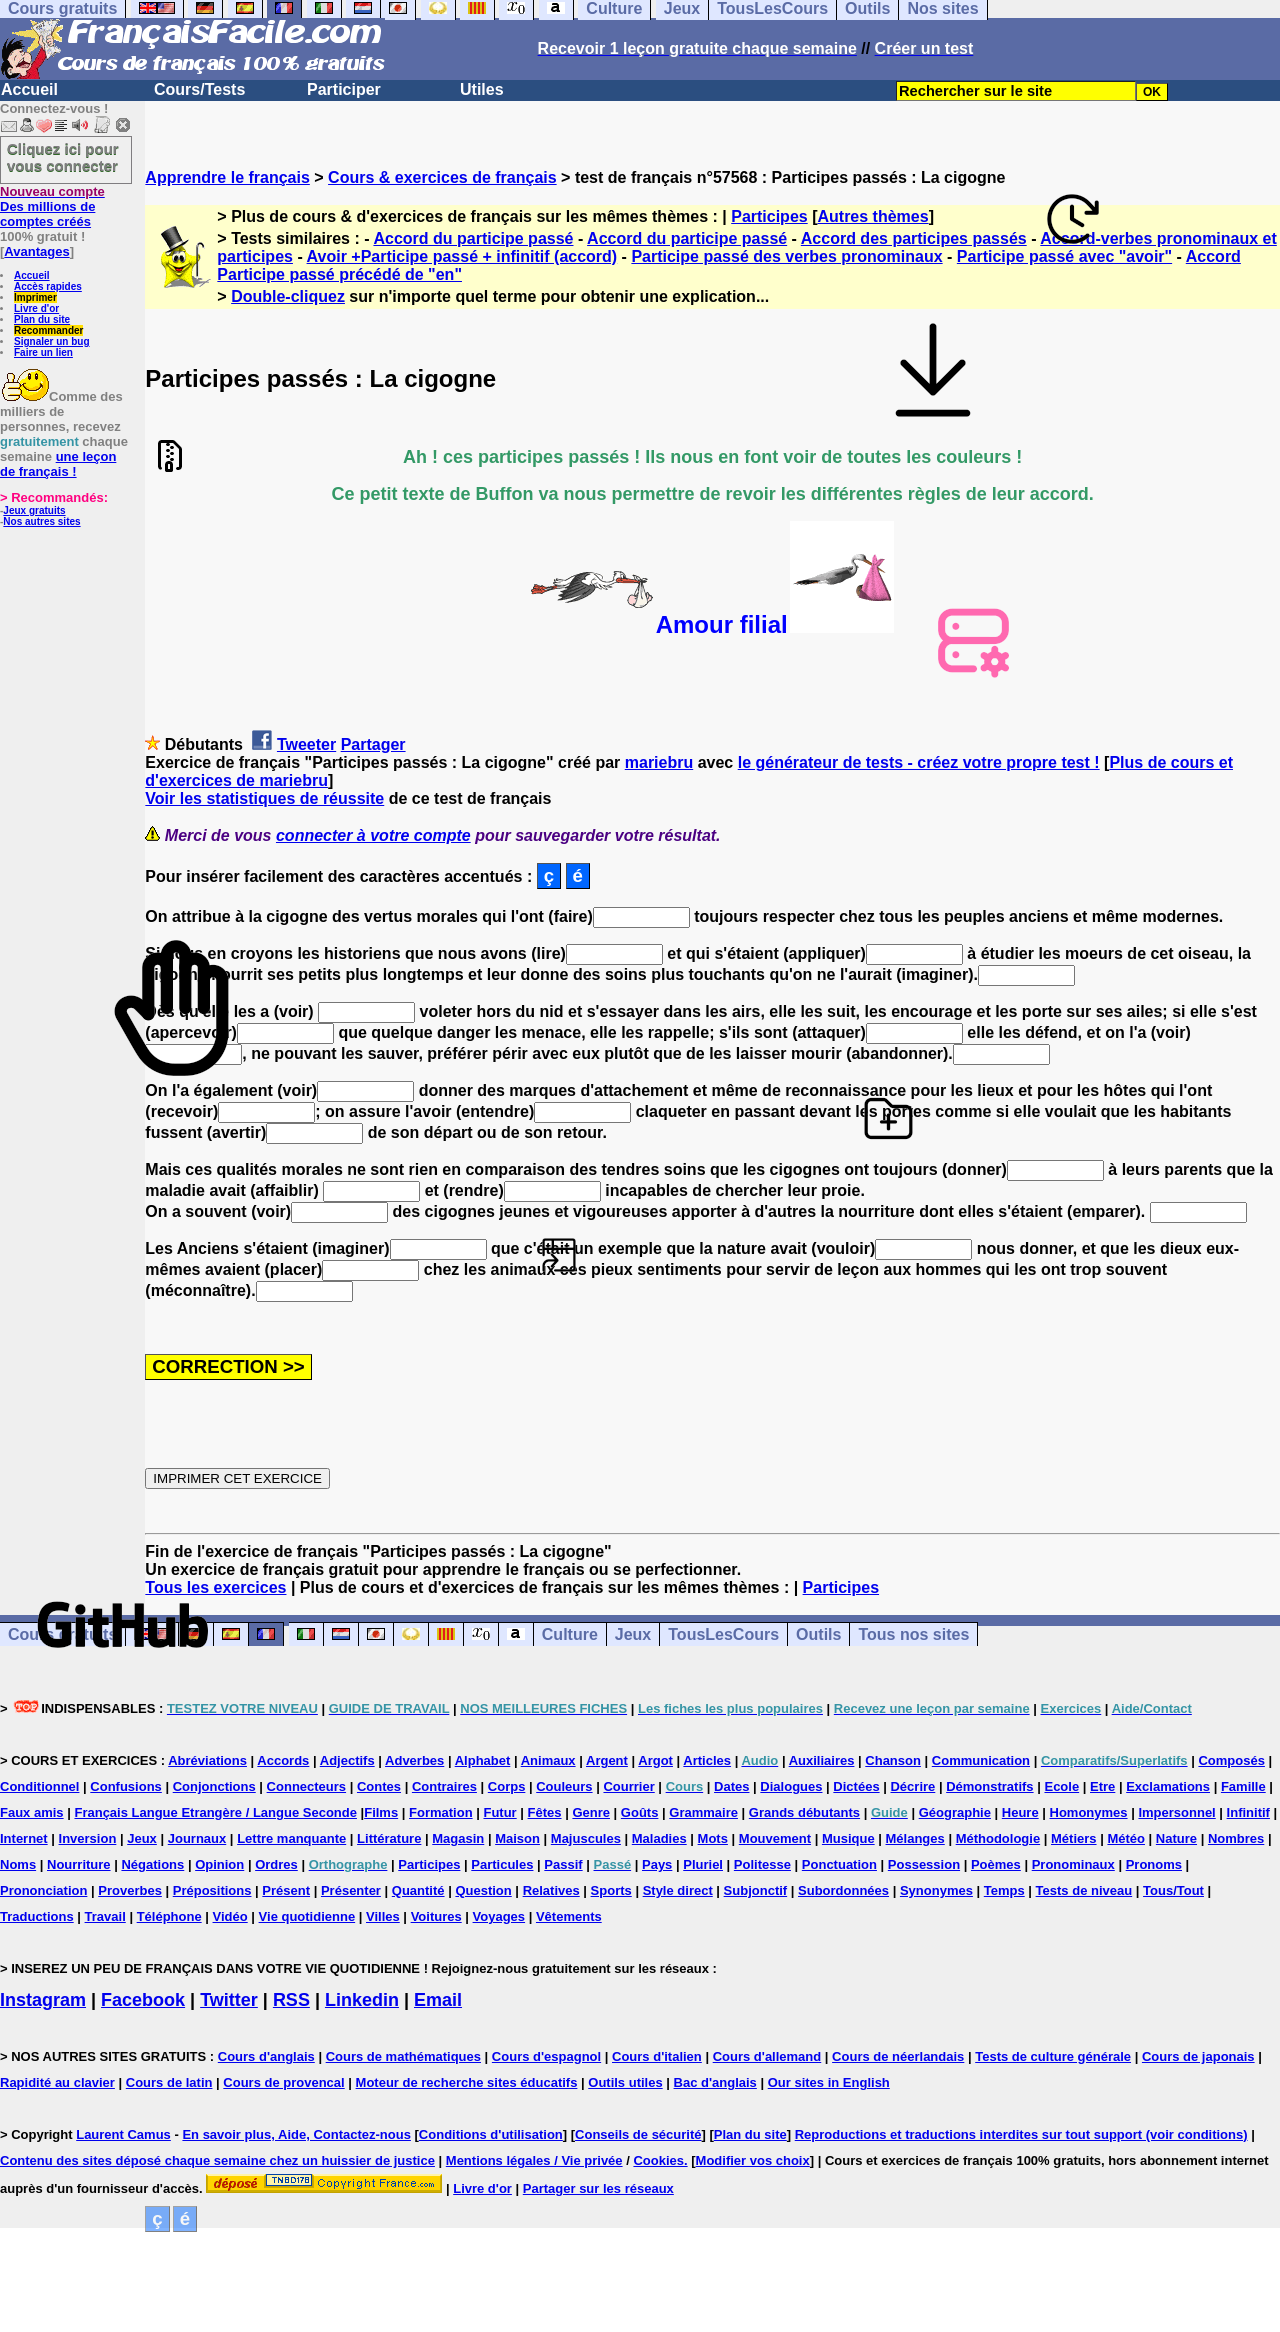 The height and width of the screenshot is (2332, 1280). What do you see at coordinates (123, 1624) in the screenshot?
I see `link to GitHub repository` at bounding box center [123, 1624].